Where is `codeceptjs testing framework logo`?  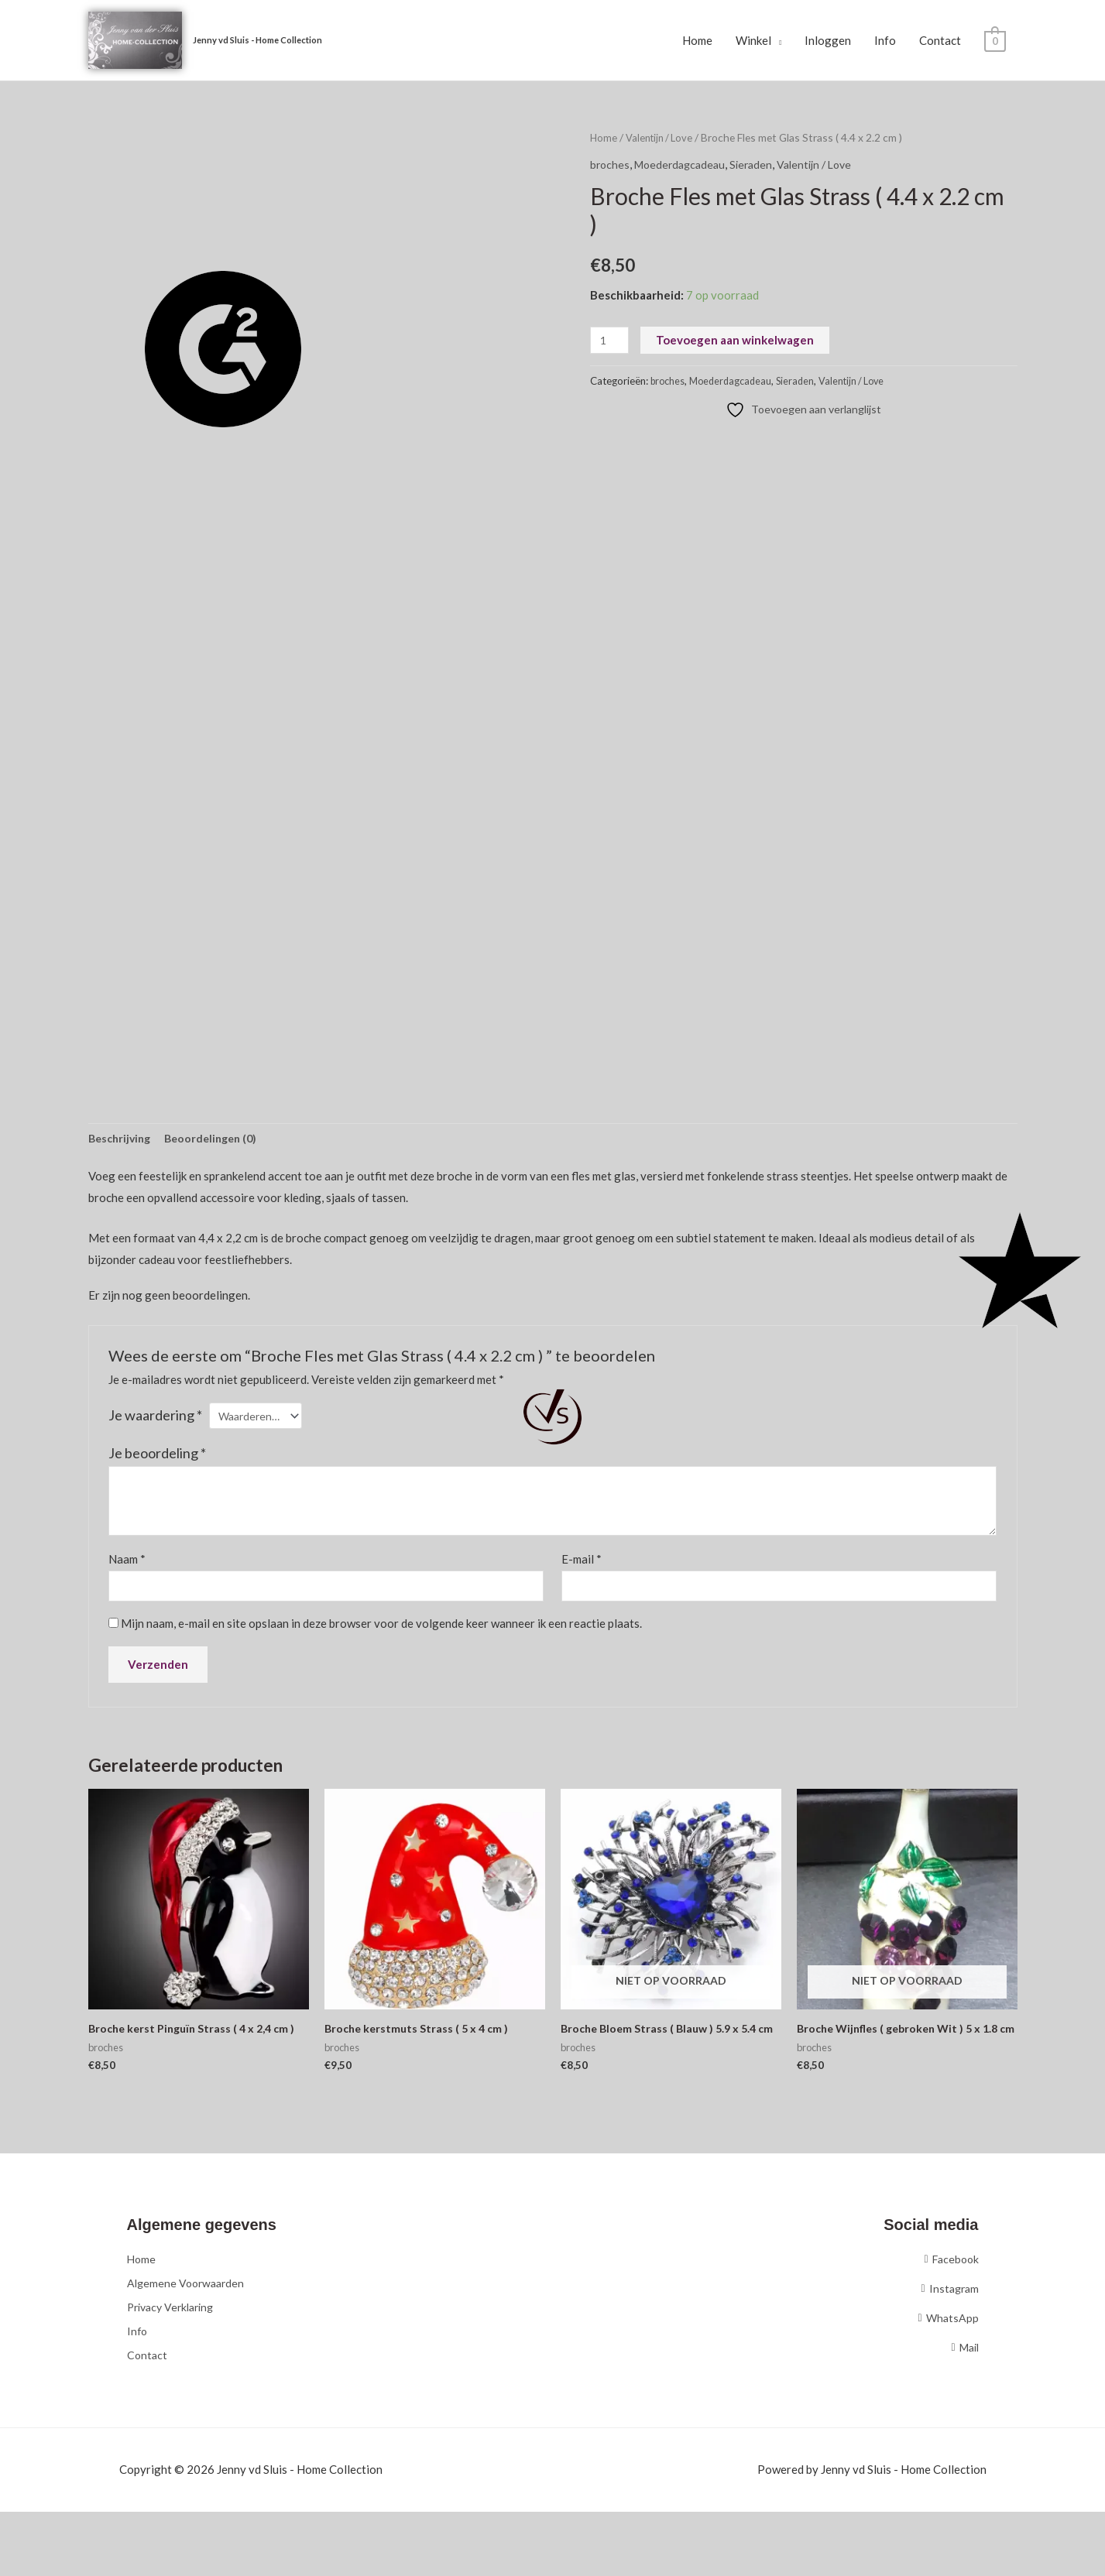 codeceptjs testing framework logo is located at coordinates (552, 1416).